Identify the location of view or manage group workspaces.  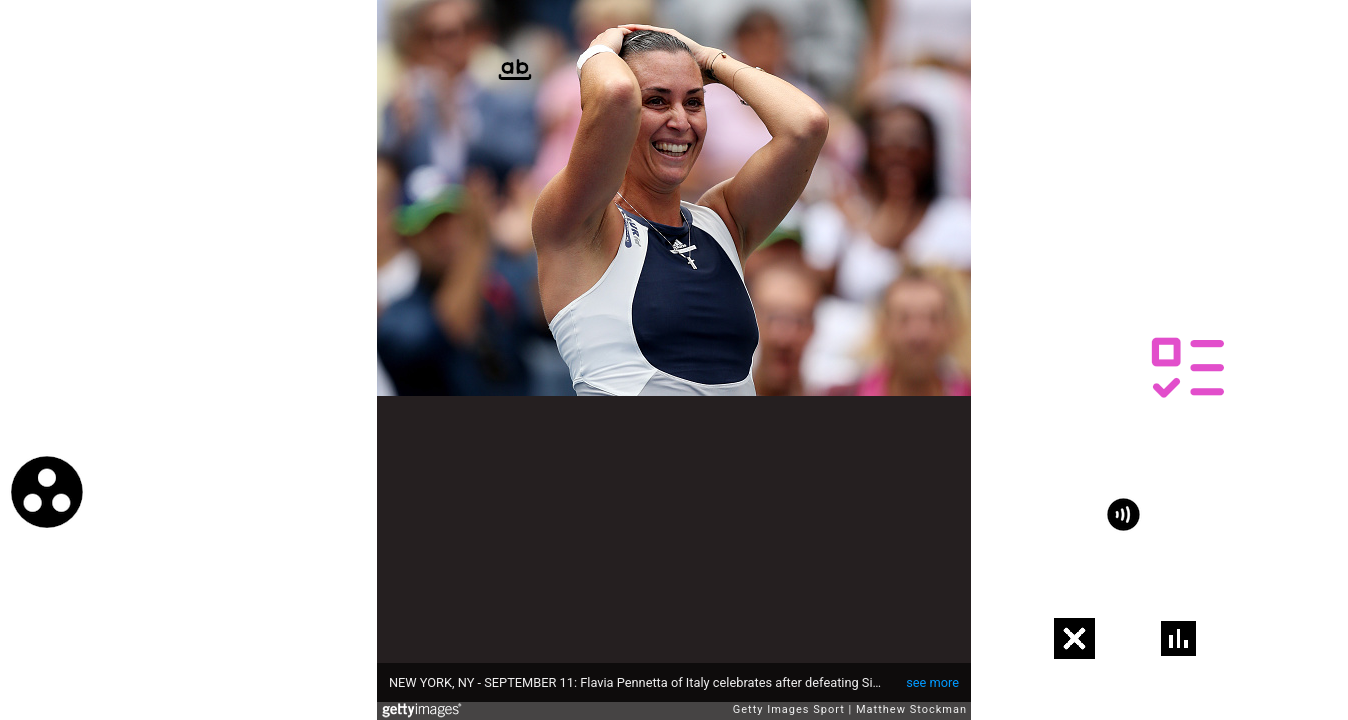
(47, 492).